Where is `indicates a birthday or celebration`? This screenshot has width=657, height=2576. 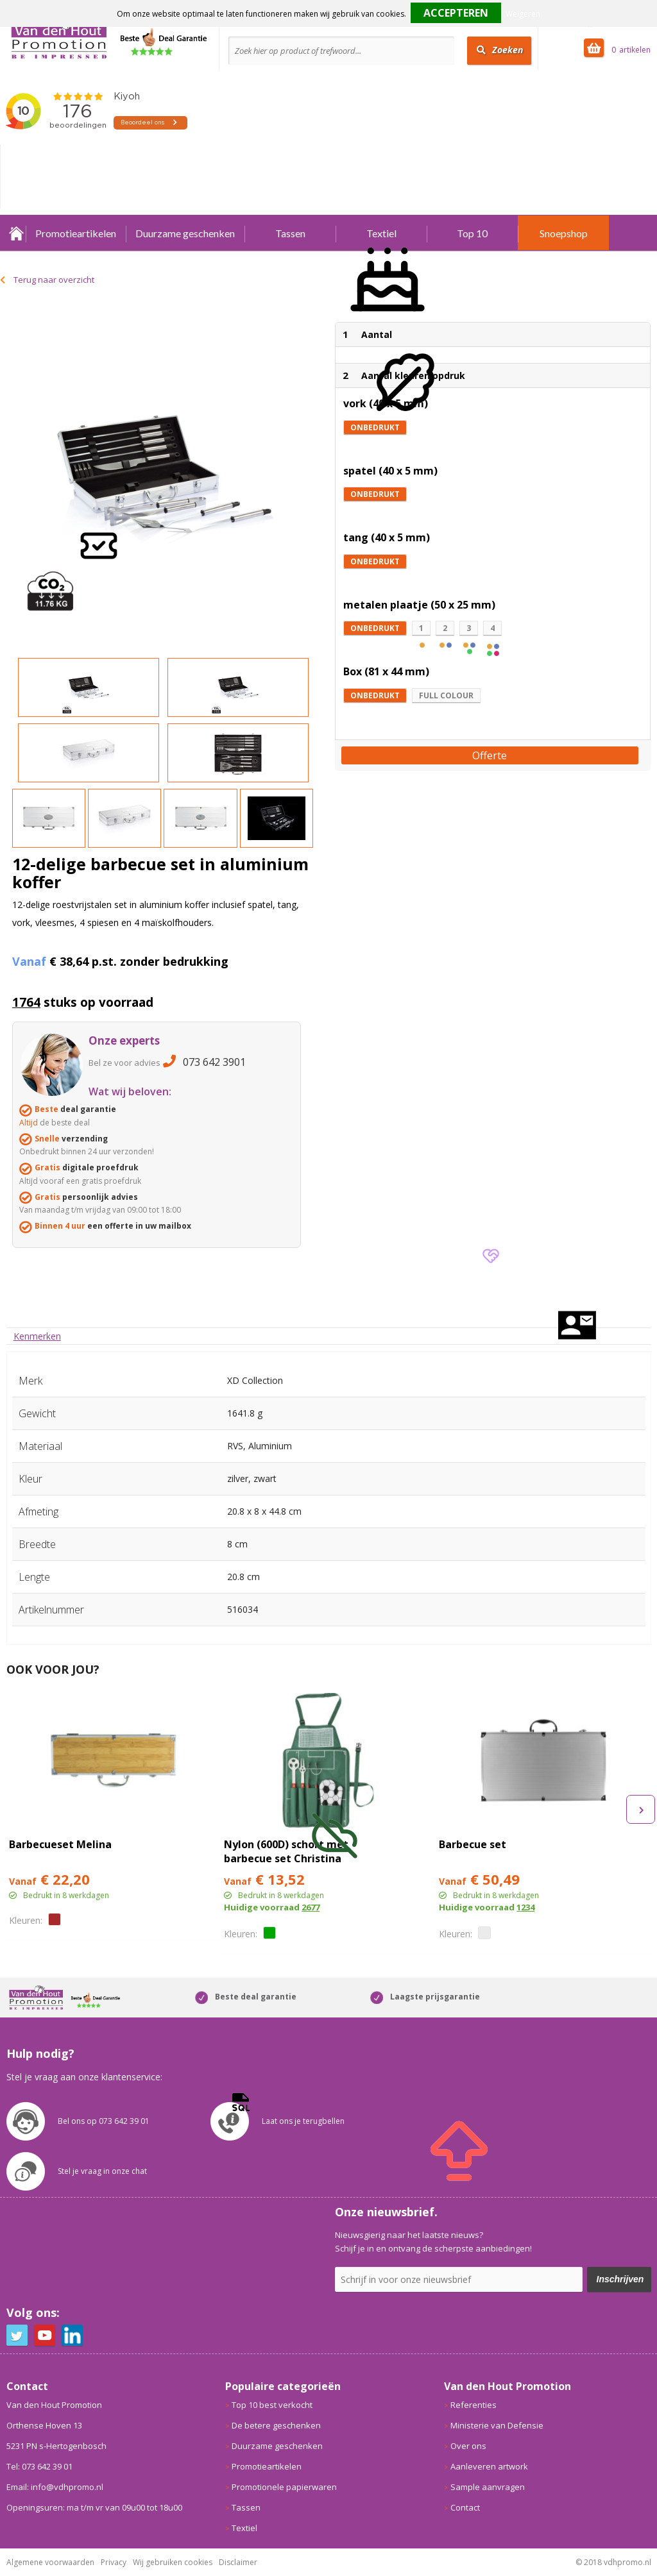 indicates a birthday or celebration is located at coordinates (388, 278).